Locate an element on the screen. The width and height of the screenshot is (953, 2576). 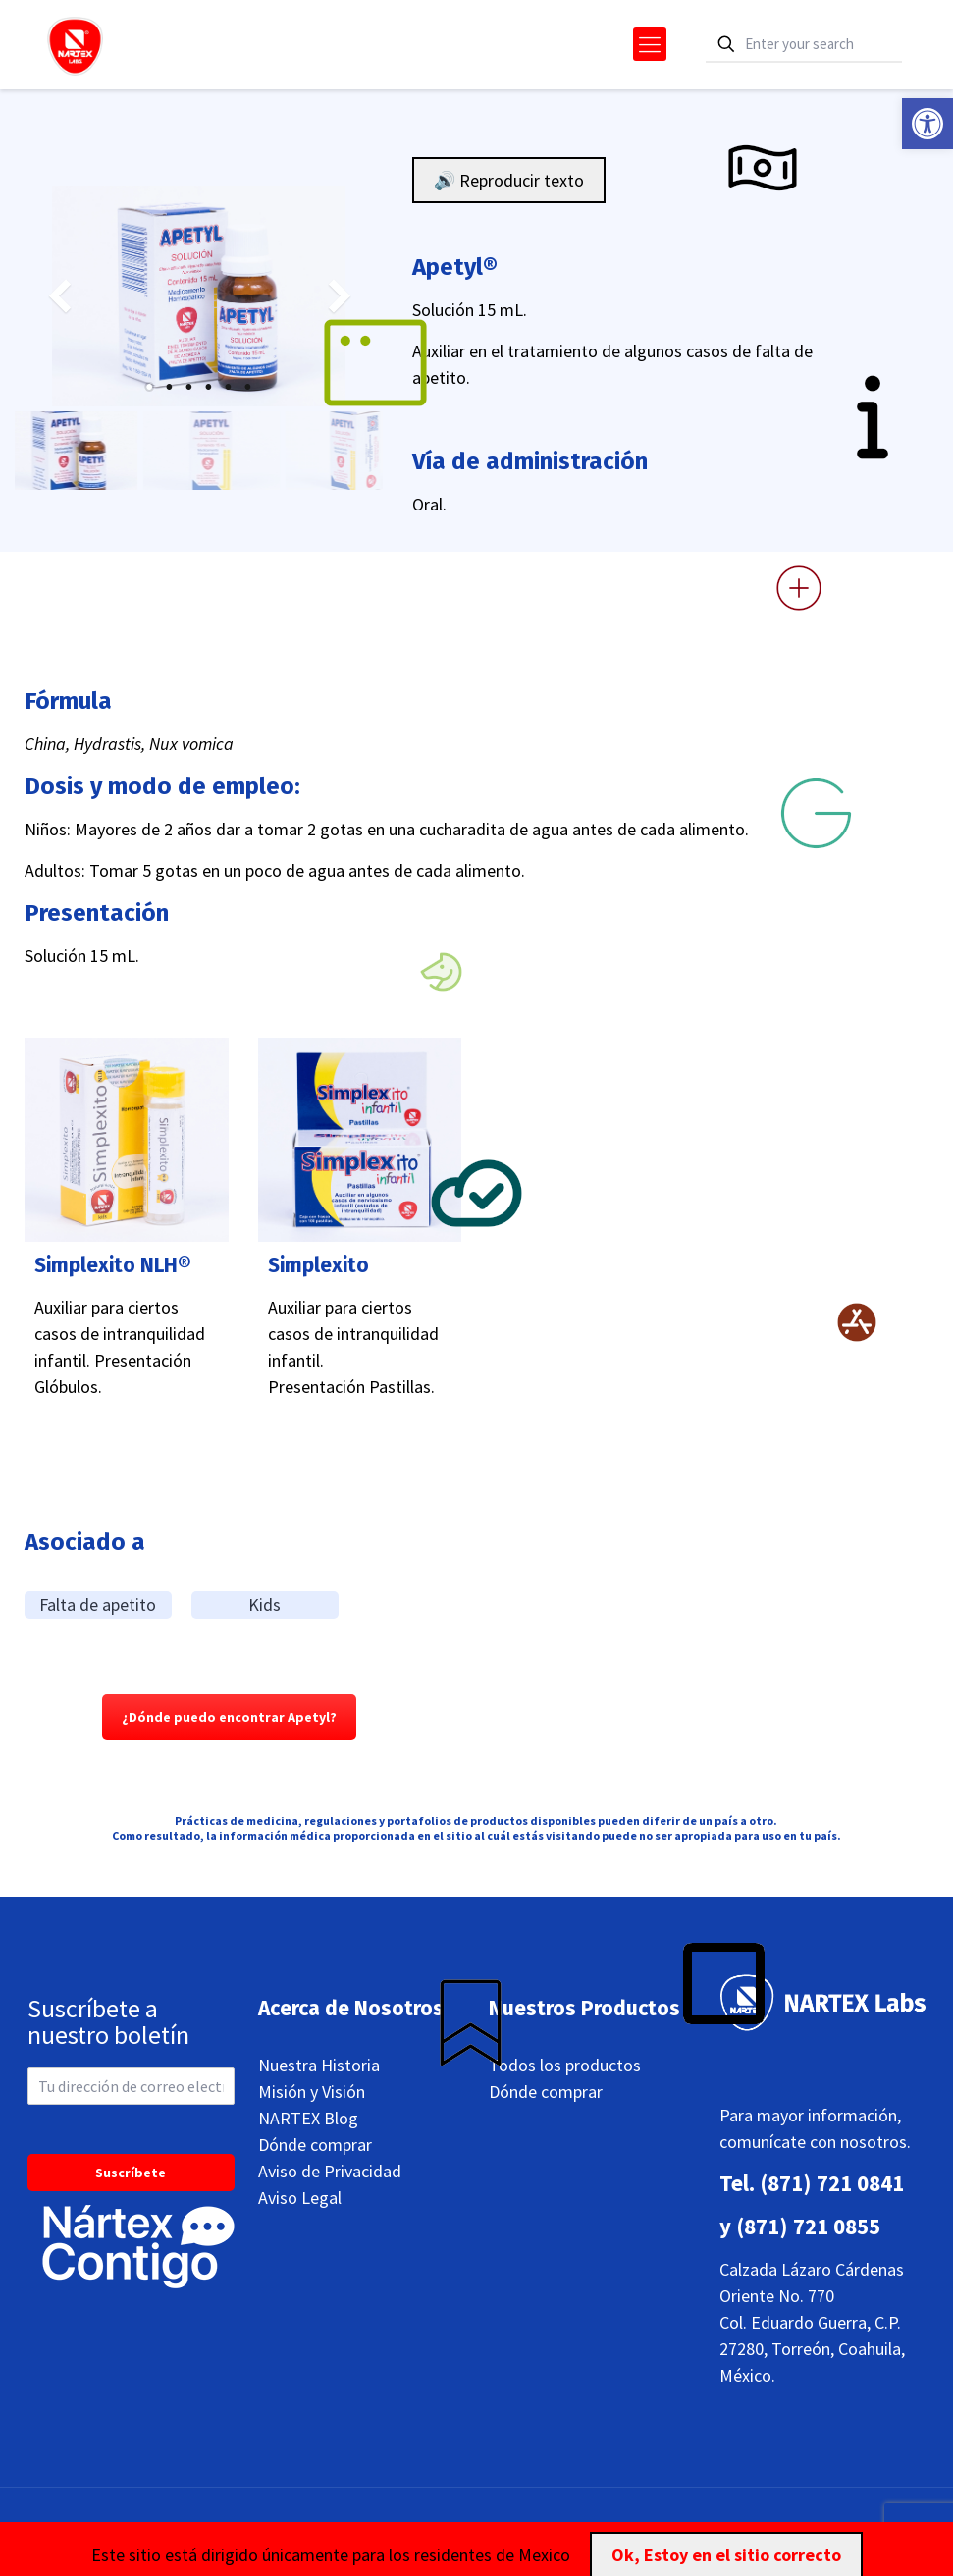
view more information about this item is located at coordinates (873, 417).